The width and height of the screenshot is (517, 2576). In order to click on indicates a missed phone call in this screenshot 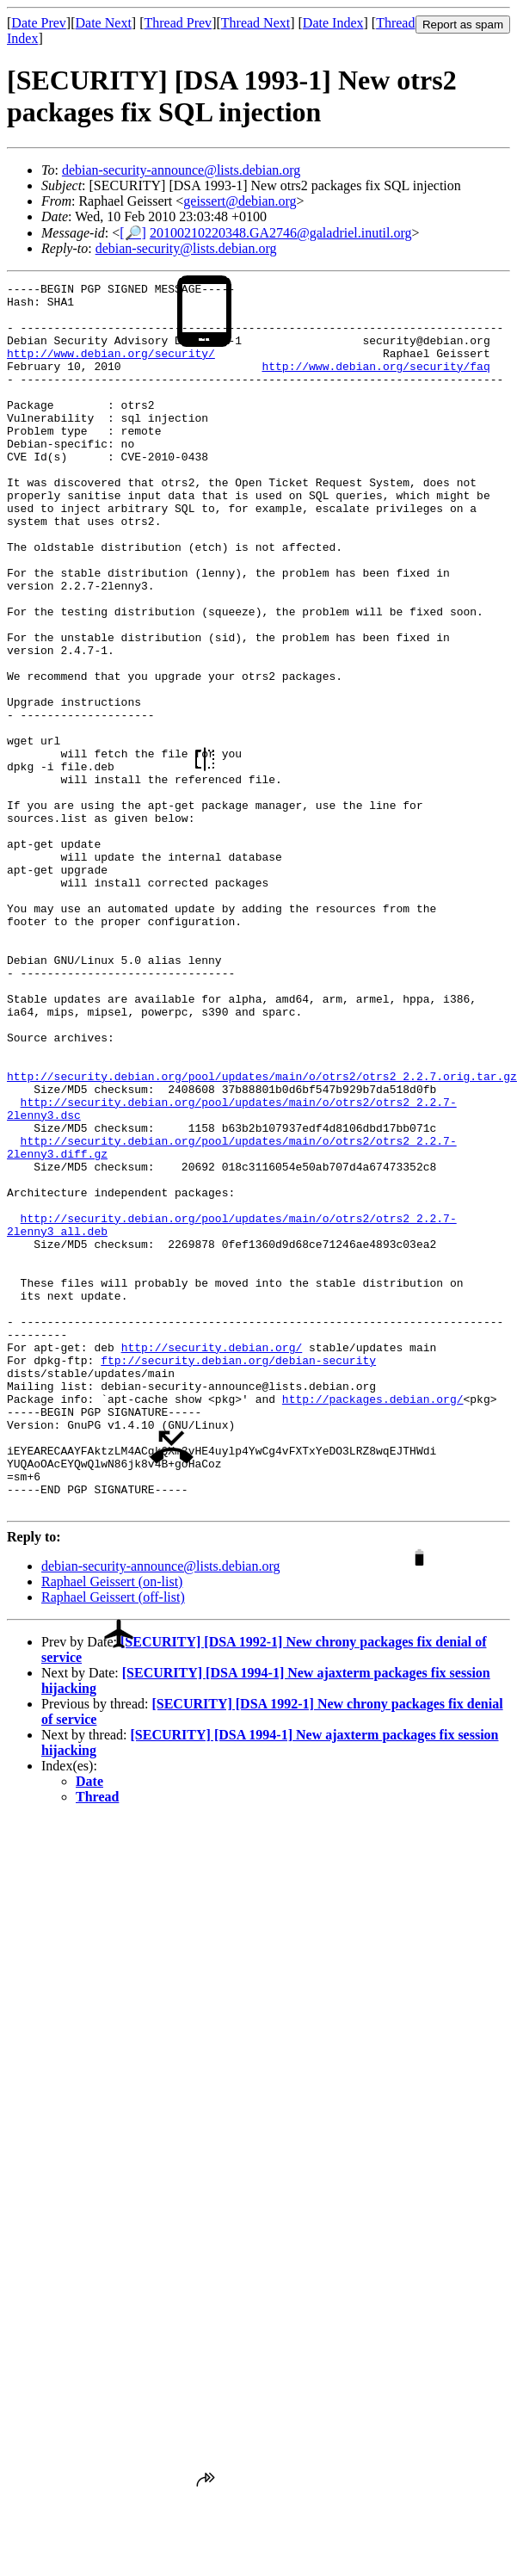, I will do `click(171, 1447)`.